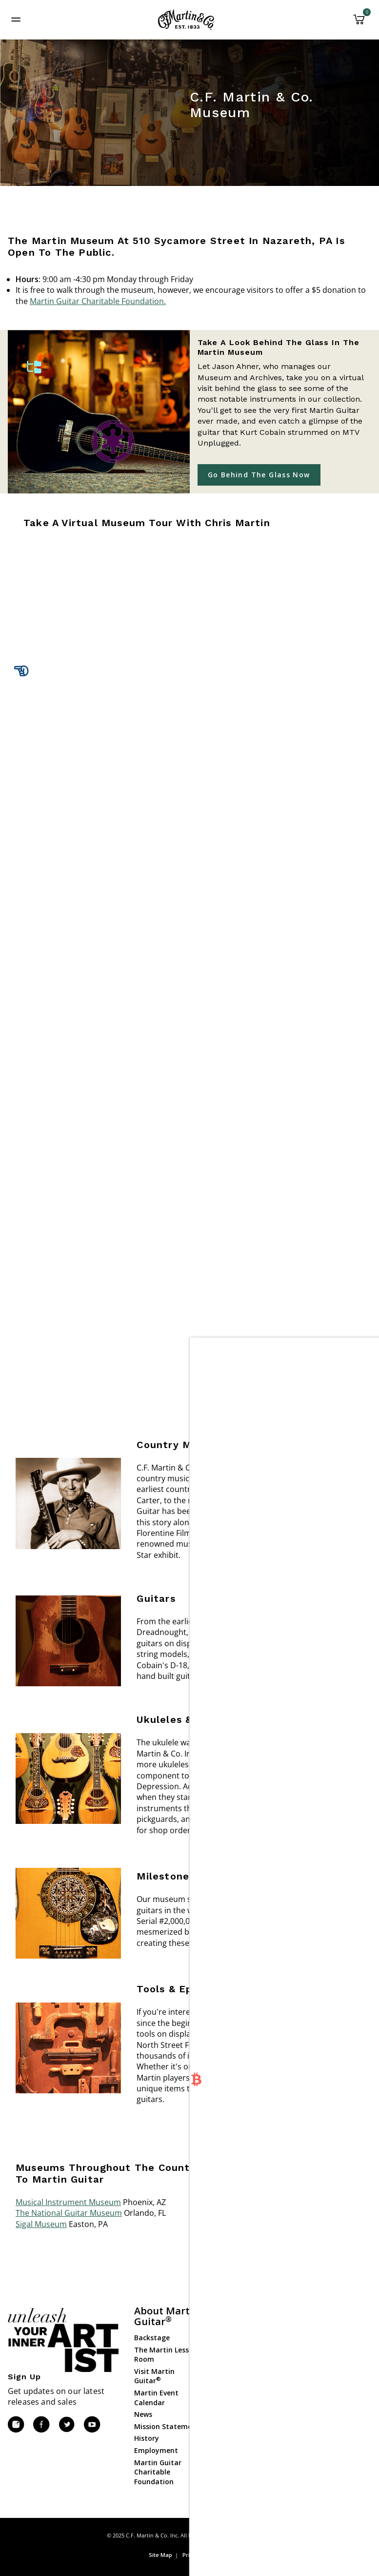 The width and height of the screenshot is (379, 2576). Describe the element at coordinates (196, 2079) in the screenshot. I see `indicates Bitcoin payment option` at that location.